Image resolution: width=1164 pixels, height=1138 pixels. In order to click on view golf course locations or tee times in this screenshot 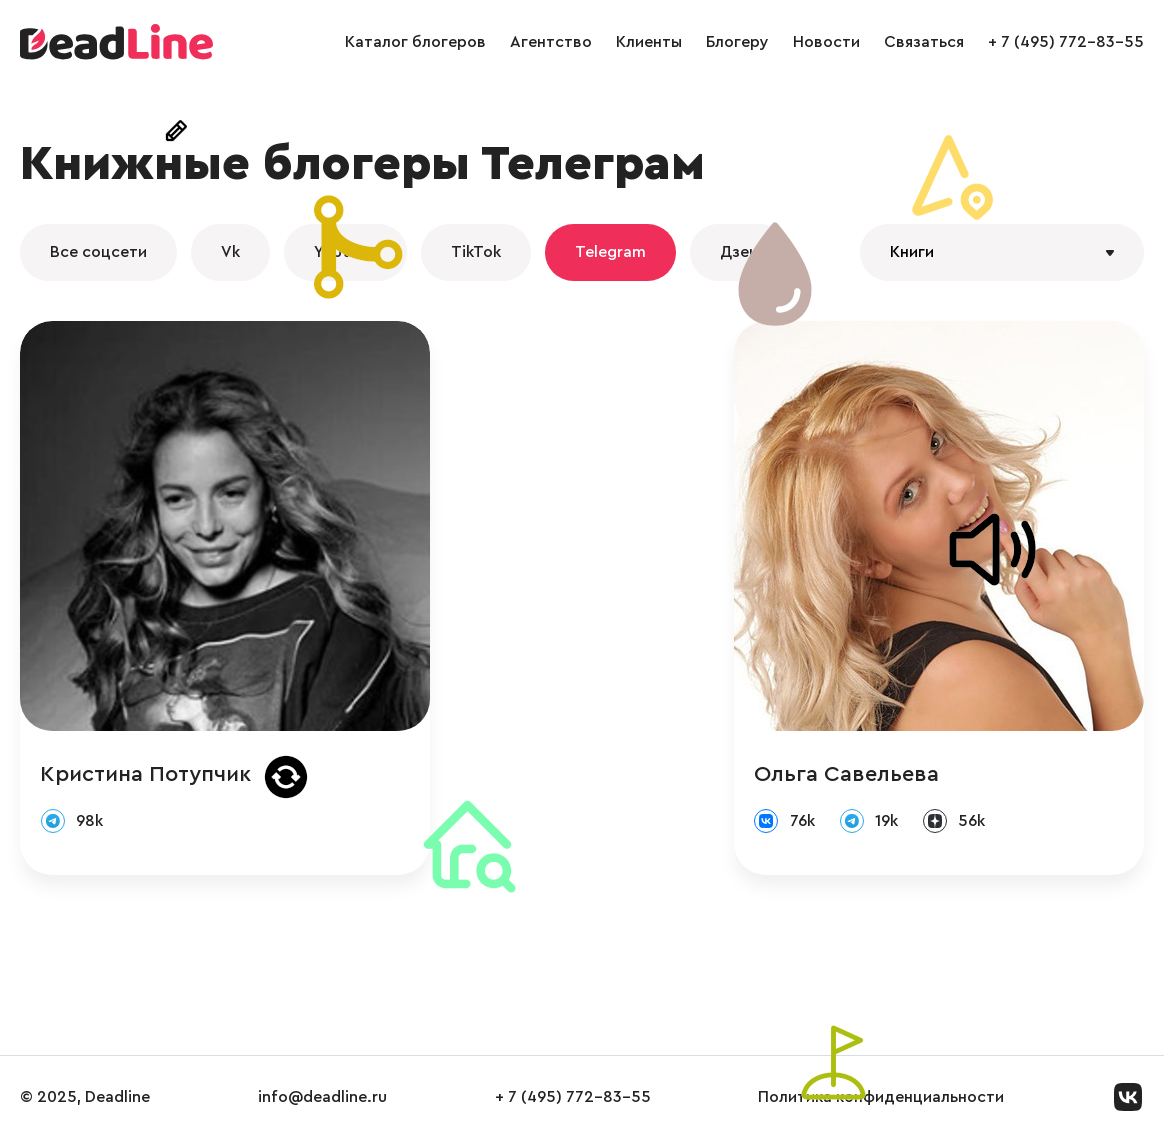, I will do `click(833, 1062)`.